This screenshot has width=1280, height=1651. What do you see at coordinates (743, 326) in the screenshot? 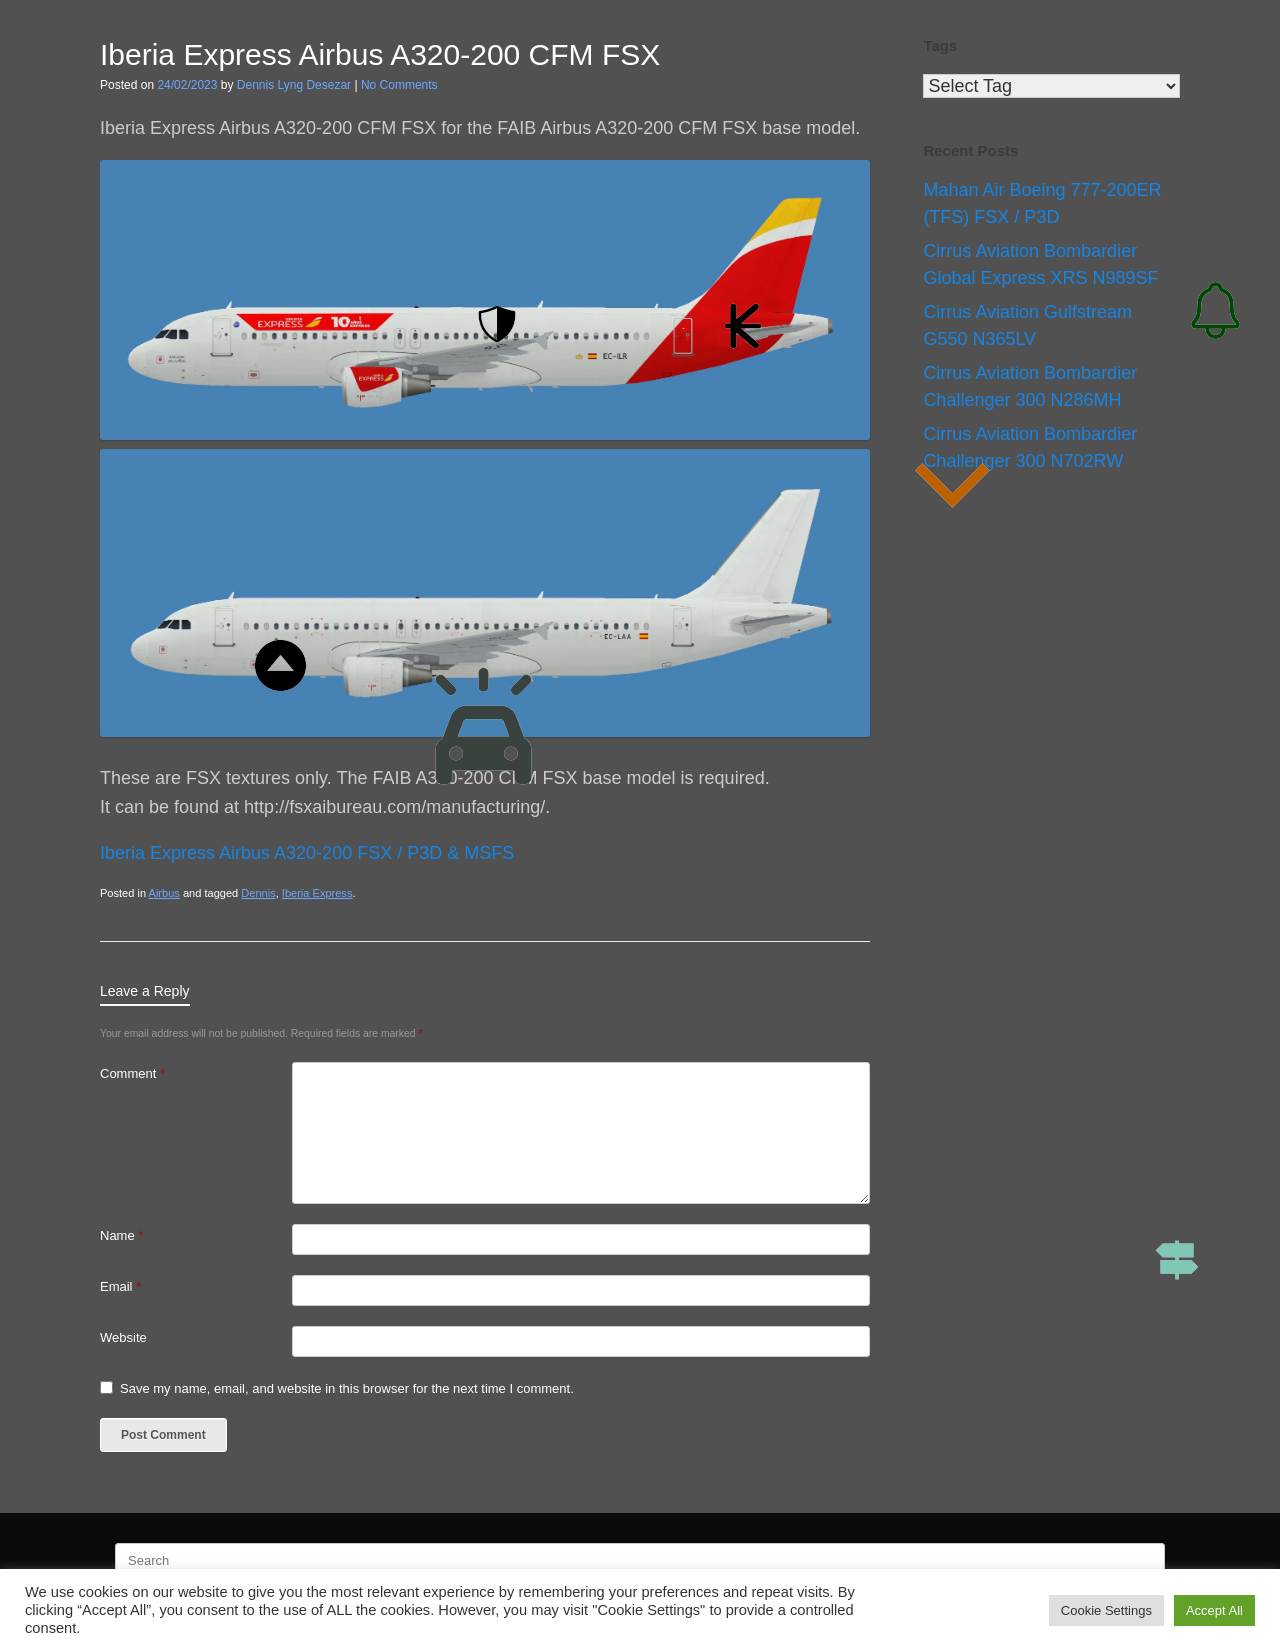
I see `indicates Lao kip currency` at bounding box center [743, 326].